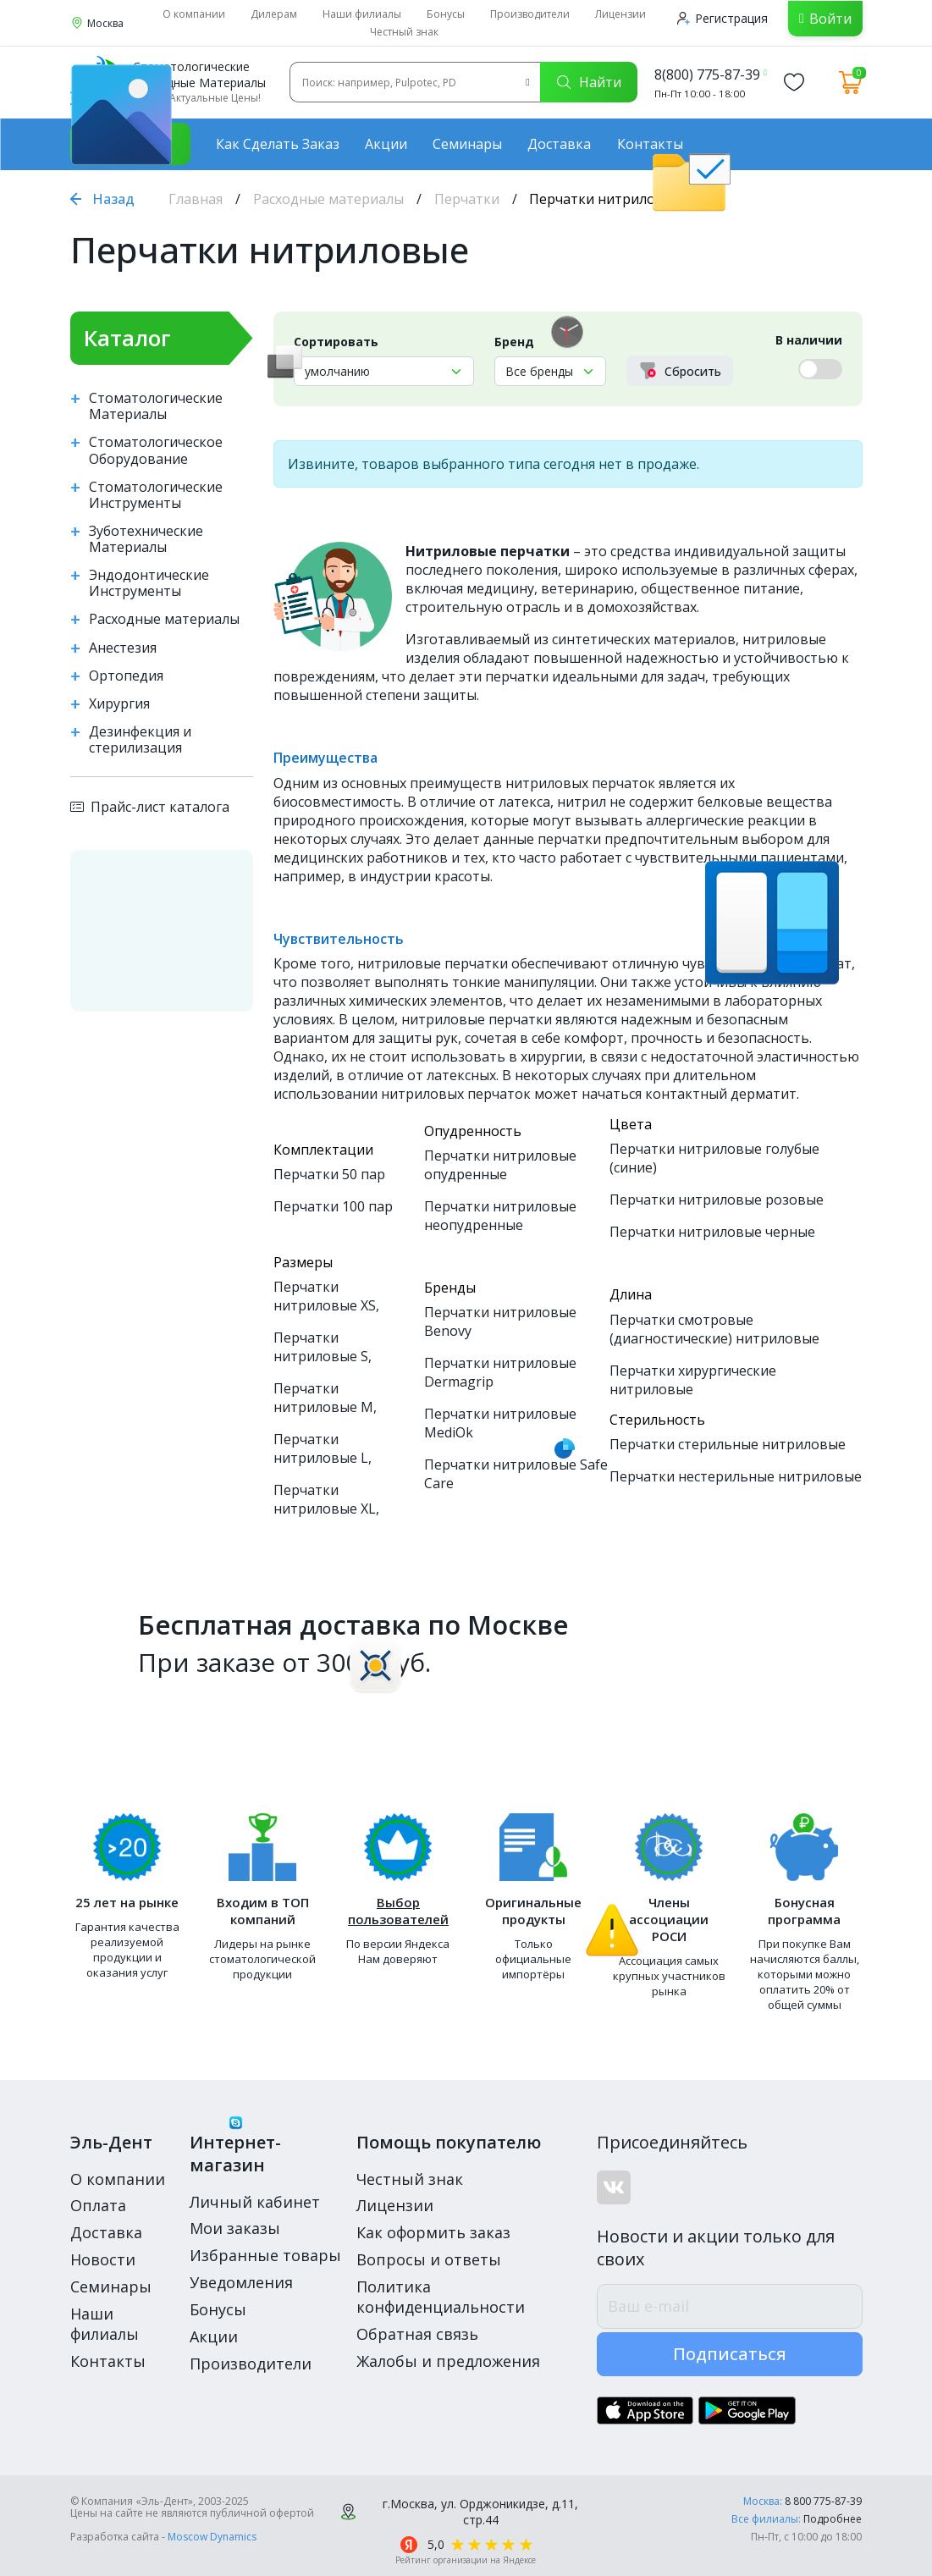 The image size is (932, 2576). What do you see at coordinates (567, 332) in the screenshot?
I see `open the clock application` at bounding box center [567, 332].